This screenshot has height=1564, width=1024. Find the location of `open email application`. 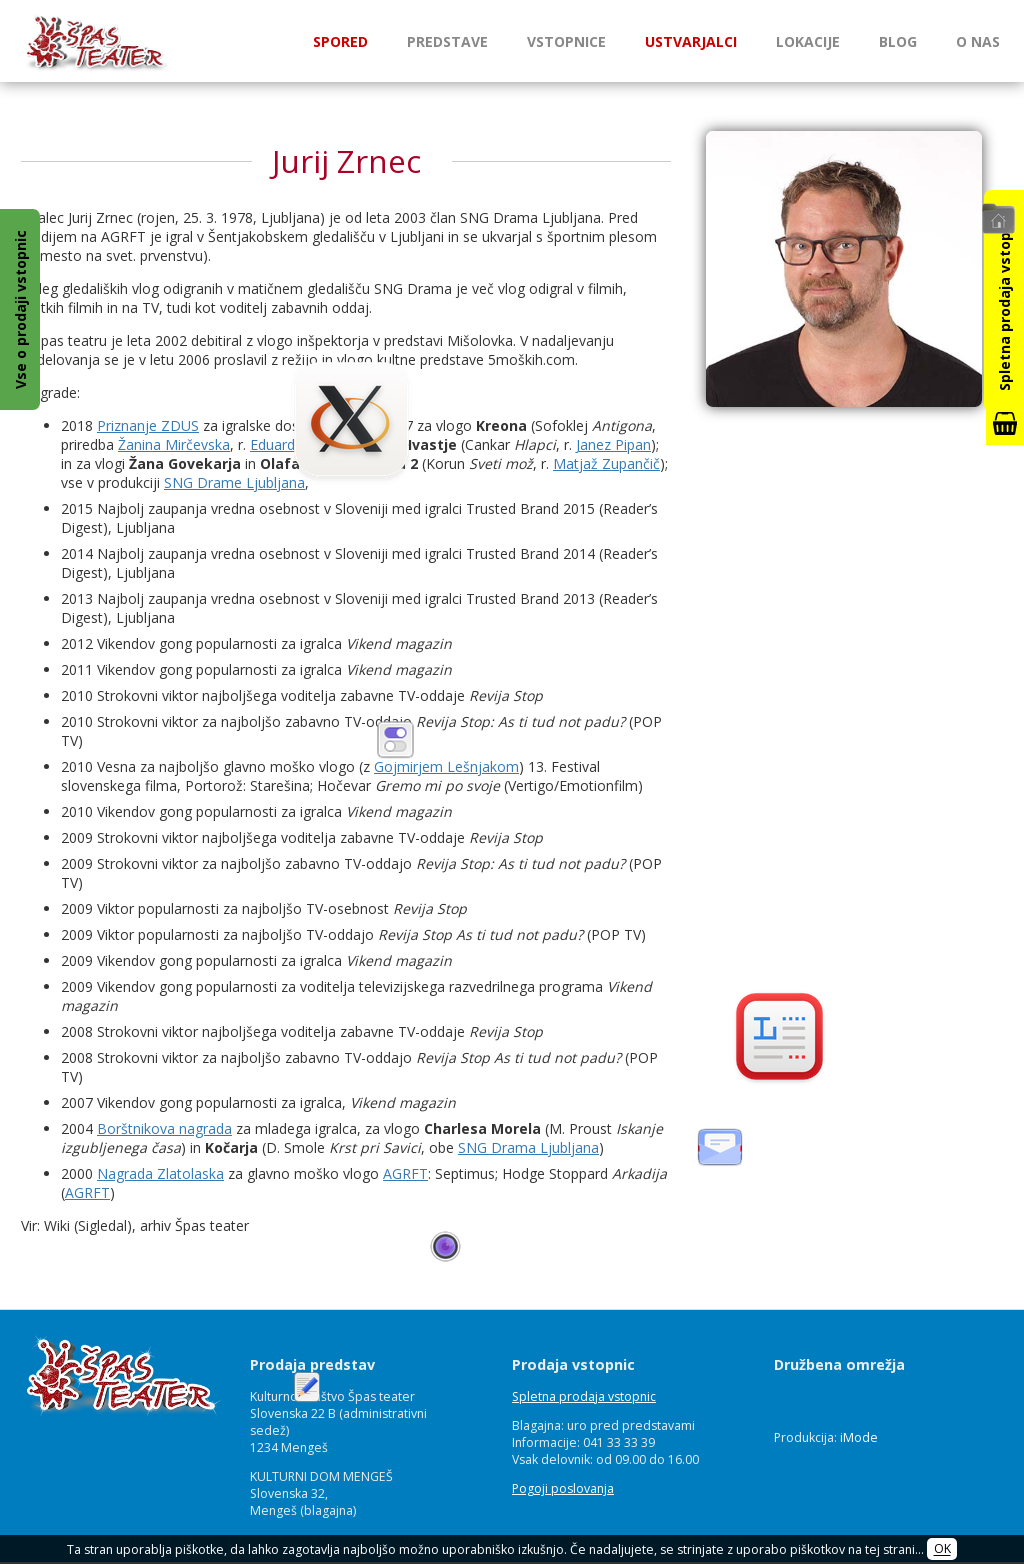

open email application is located at coordinates (720, 1147).